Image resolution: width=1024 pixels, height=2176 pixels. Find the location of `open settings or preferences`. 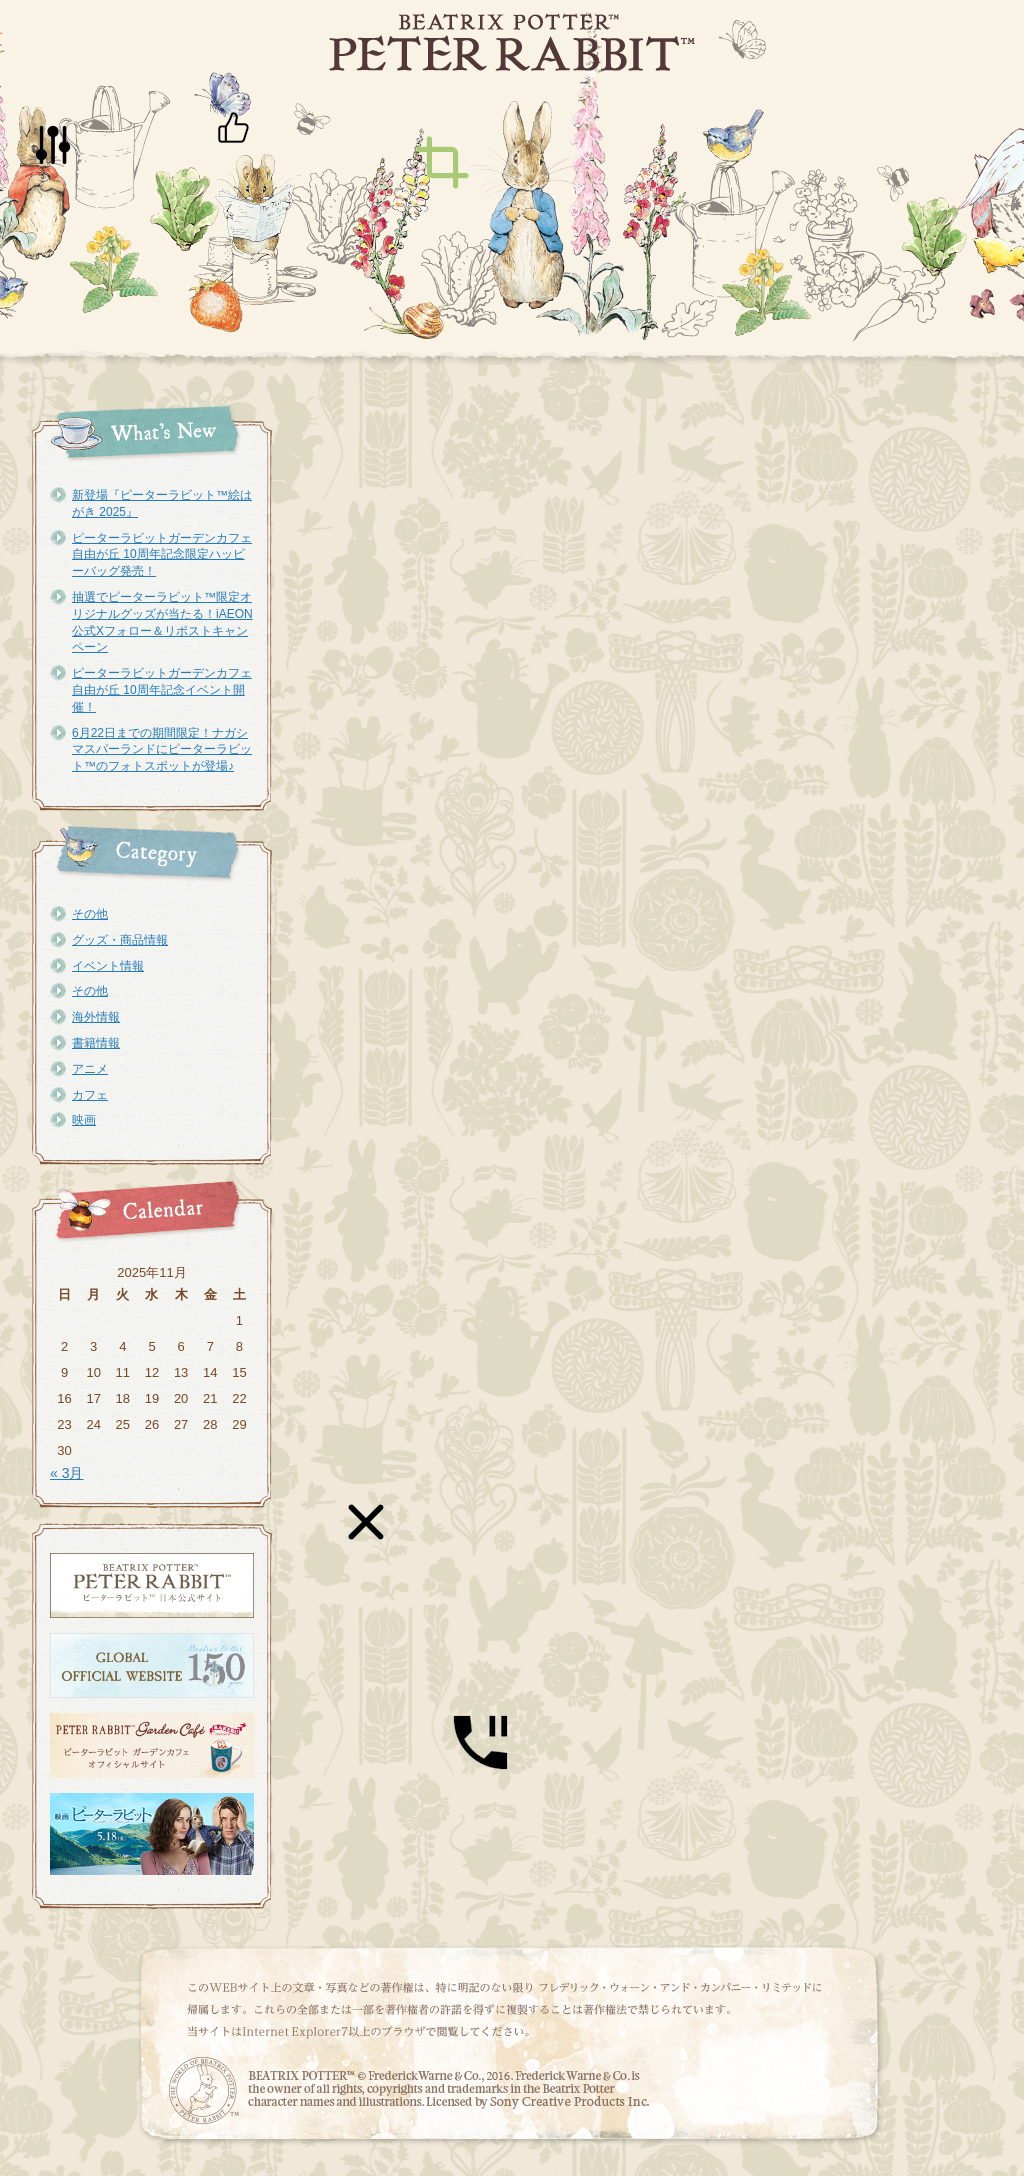

open settings or preferences is located at coordinates (53, 145).